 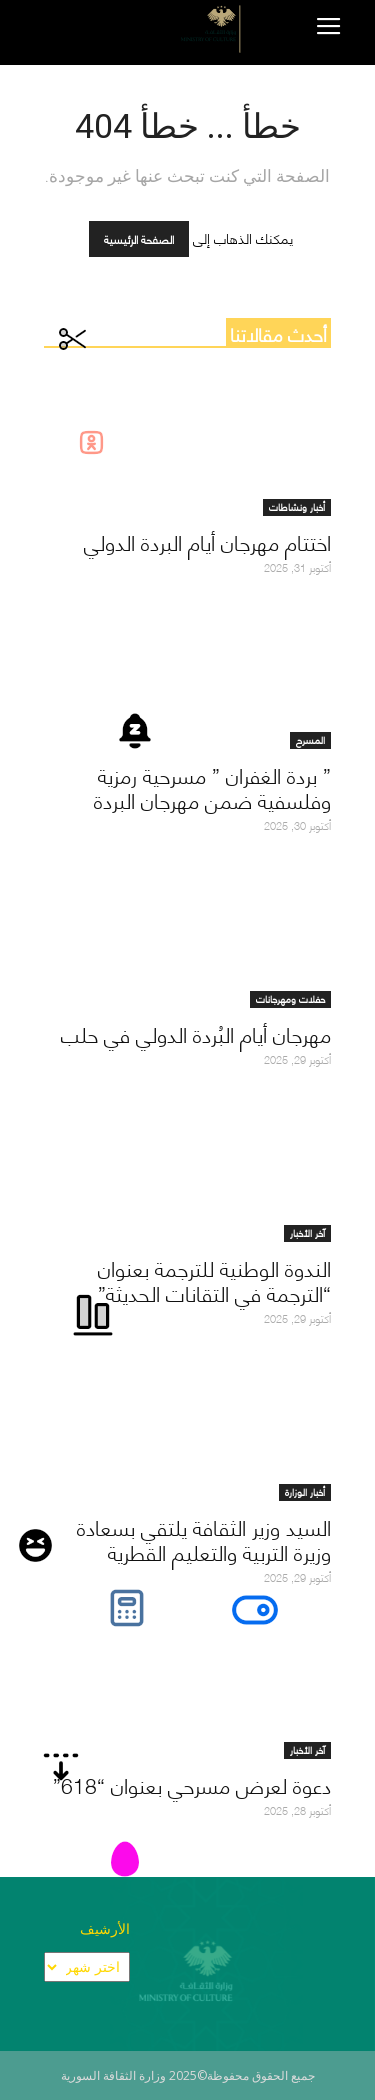 What do you see at coordinates (72, 339) in the screenshot?
I see `cut selected content` at bounding box center [72, 339].